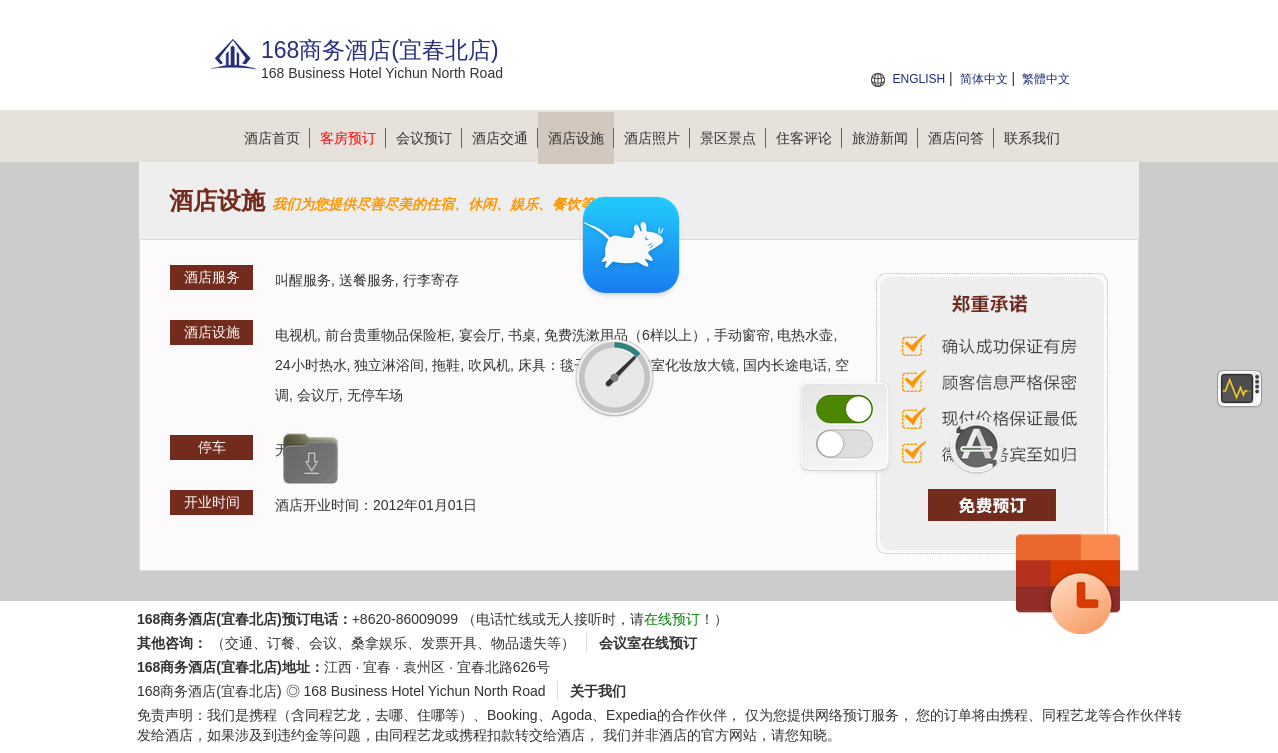 This screenshot has height=753, width=1278. Describe the element at coordinates (614, 377) in the screenshot. I see `open system profiler to analyze performance` at that location.